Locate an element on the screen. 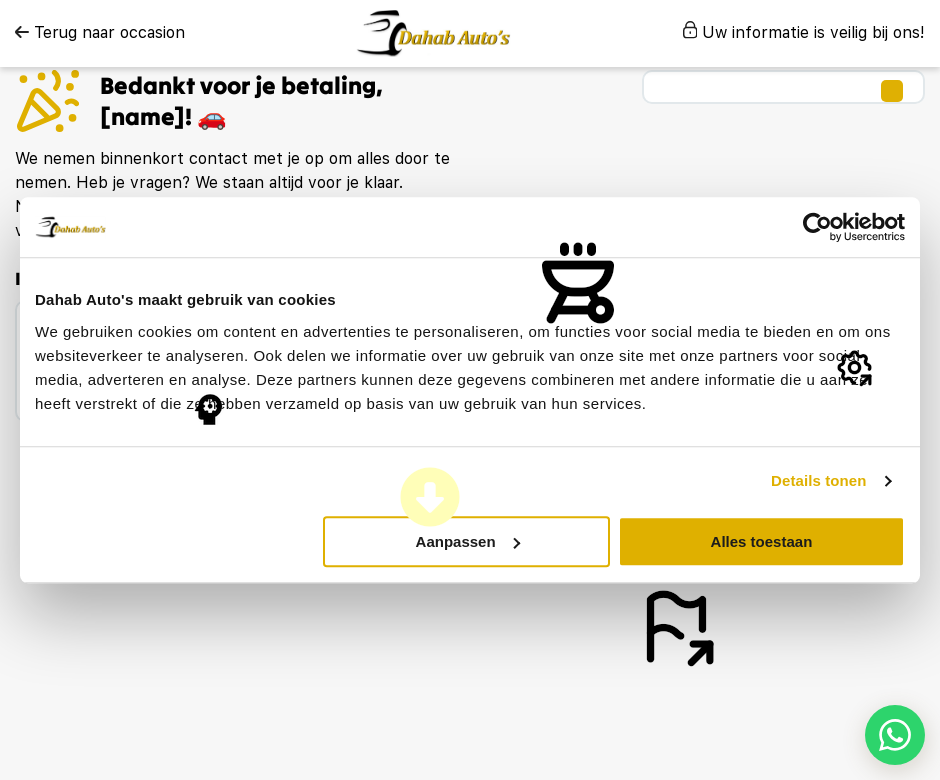 The width and height of the screenshot is (940, 780). access mental health or psychology features is located at coordinates (208, 409).